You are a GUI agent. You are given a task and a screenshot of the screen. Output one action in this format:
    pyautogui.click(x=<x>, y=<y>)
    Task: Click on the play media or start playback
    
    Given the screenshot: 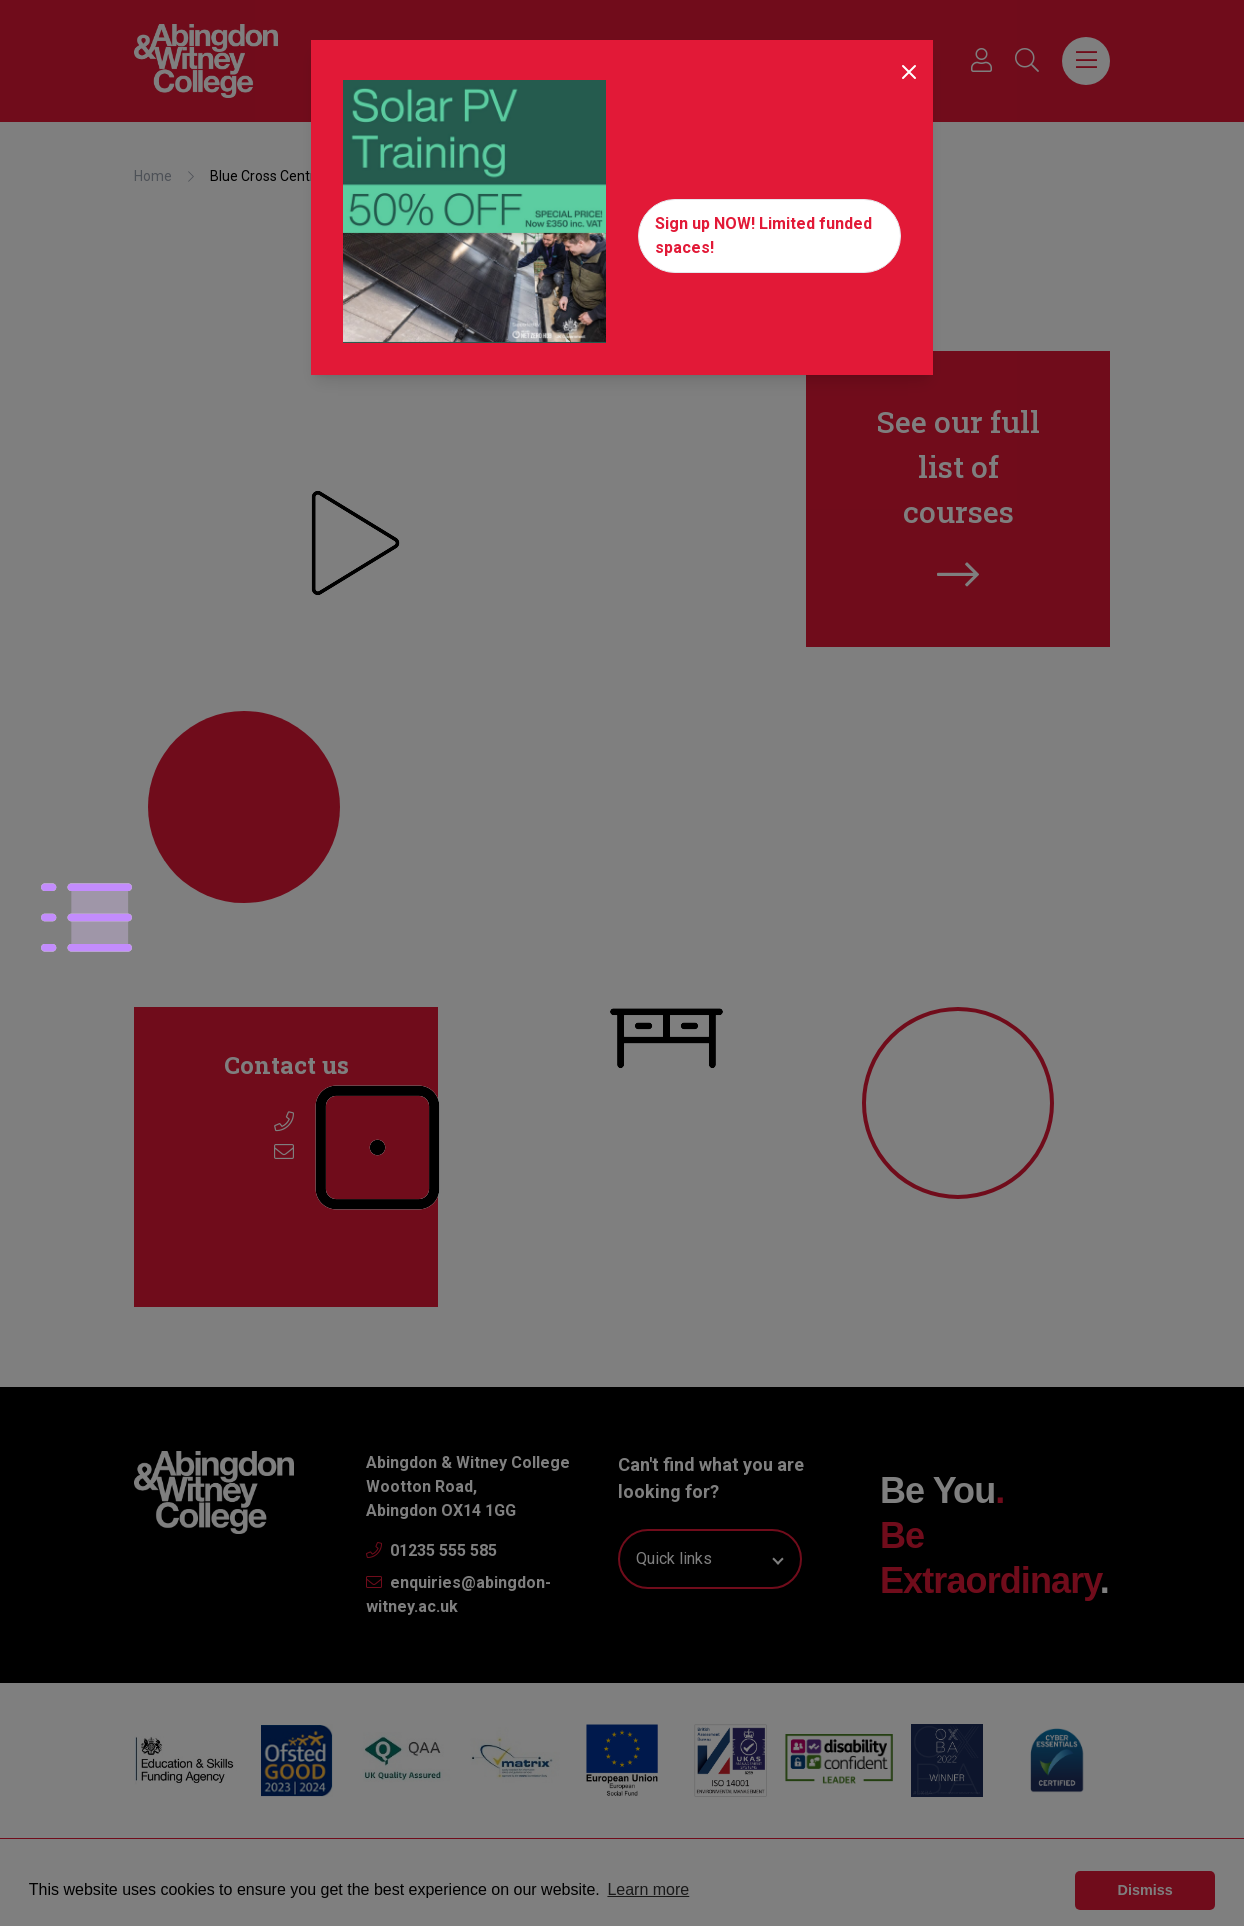 What is the action you would take?
    pyautogui.click(x=343, y=543)
    